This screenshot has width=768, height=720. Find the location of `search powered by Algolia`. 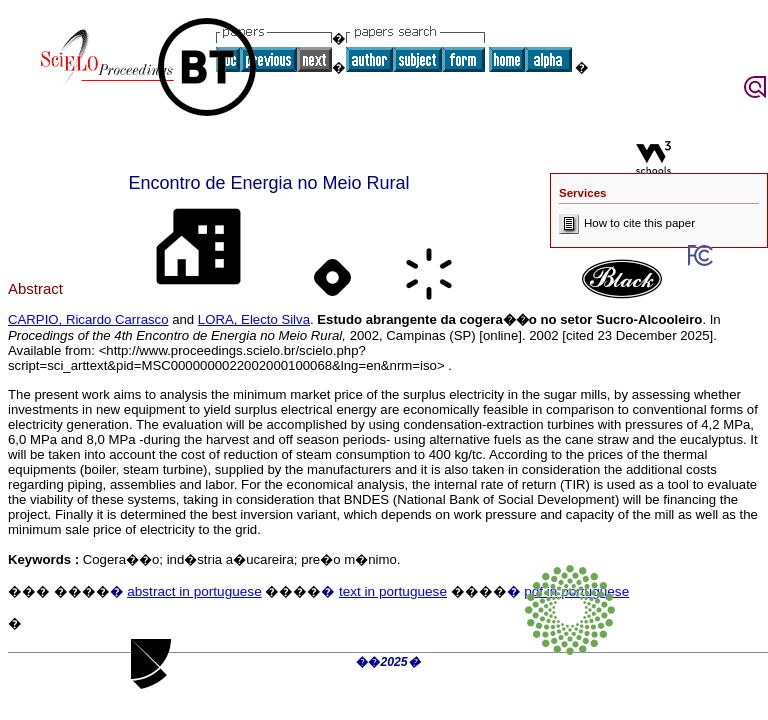

search powered by Algolia is located at coordinates (755, 87).